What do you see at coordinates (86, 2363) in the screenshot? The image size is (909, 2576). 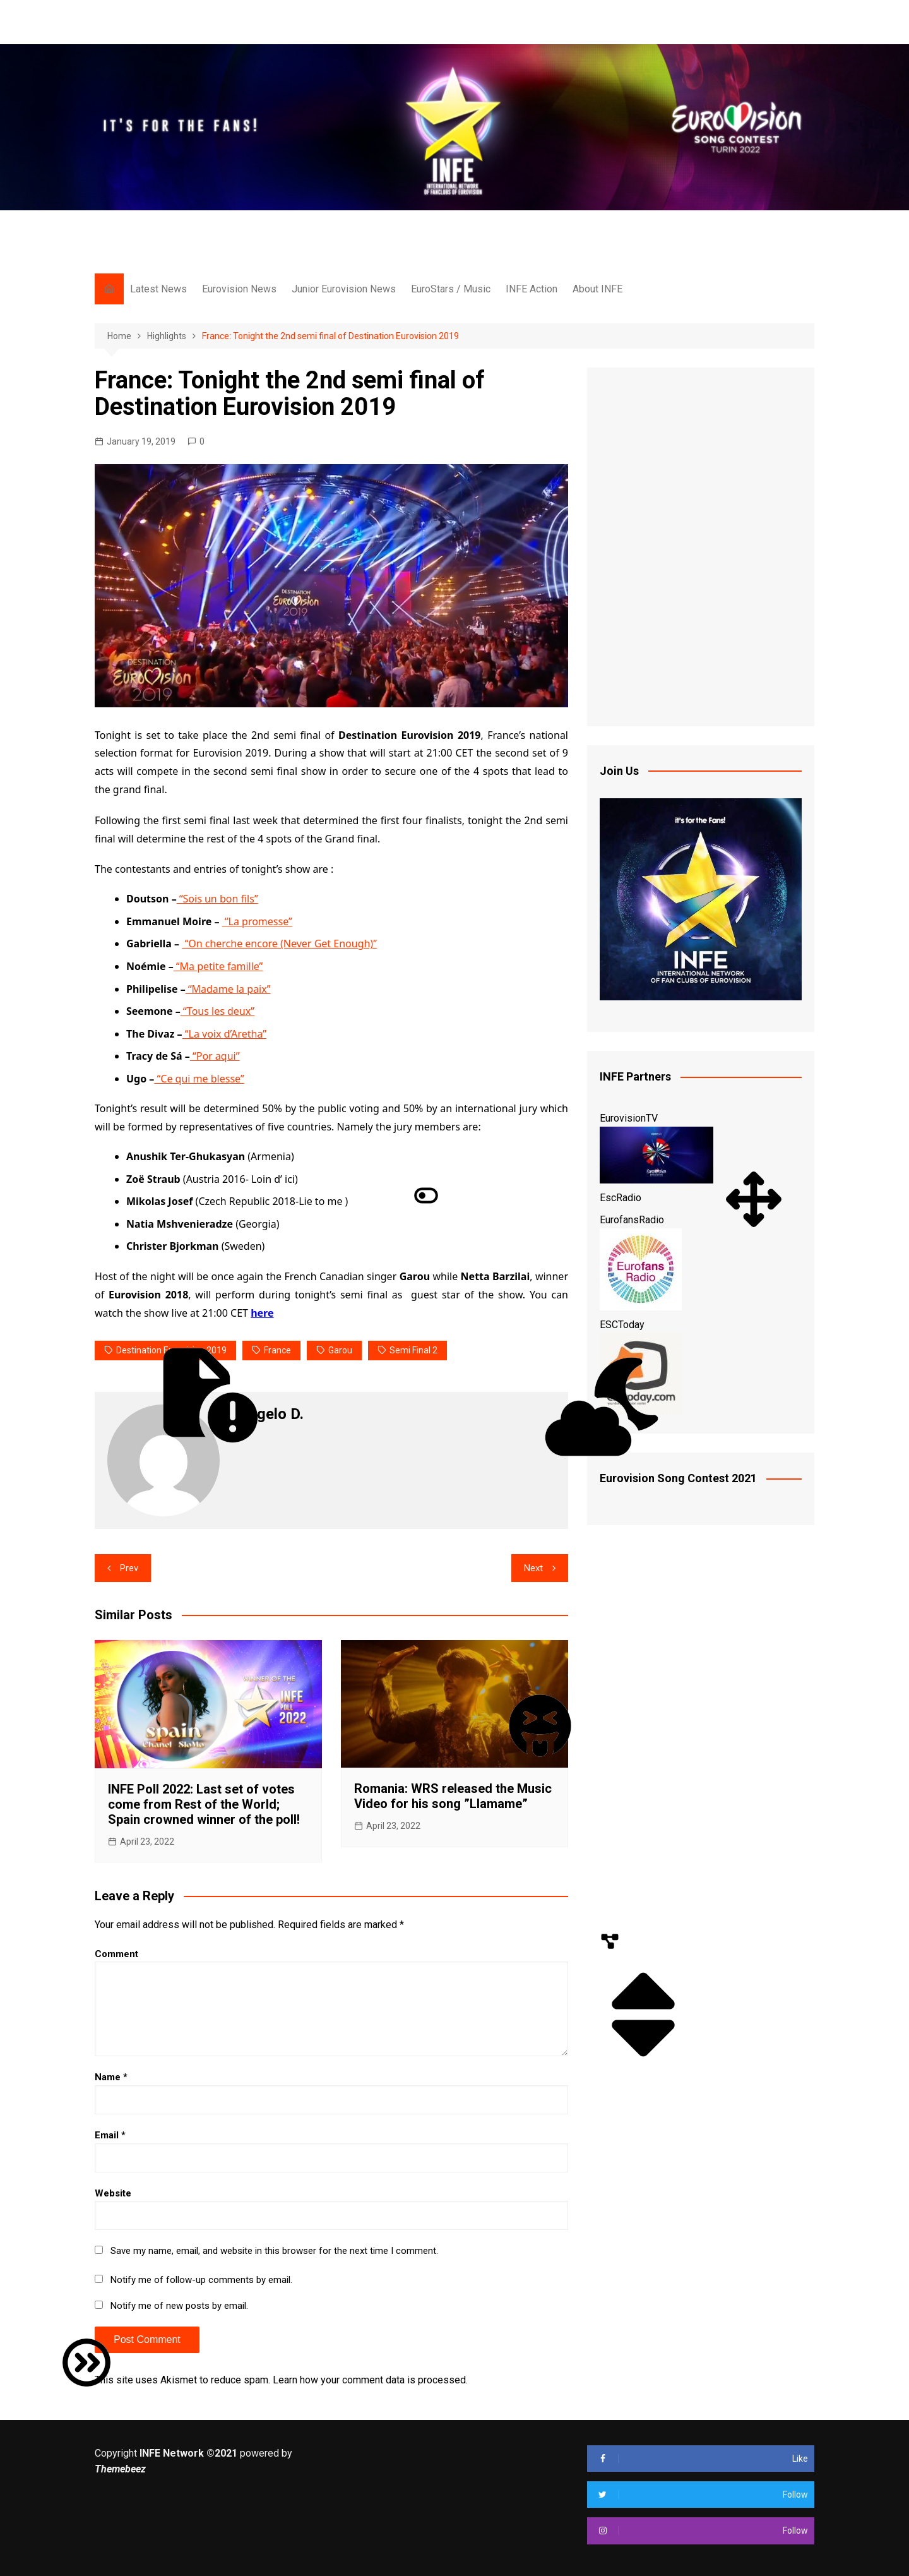 I see `skip forward or advance quickly` at bounding box center [86, 2363].